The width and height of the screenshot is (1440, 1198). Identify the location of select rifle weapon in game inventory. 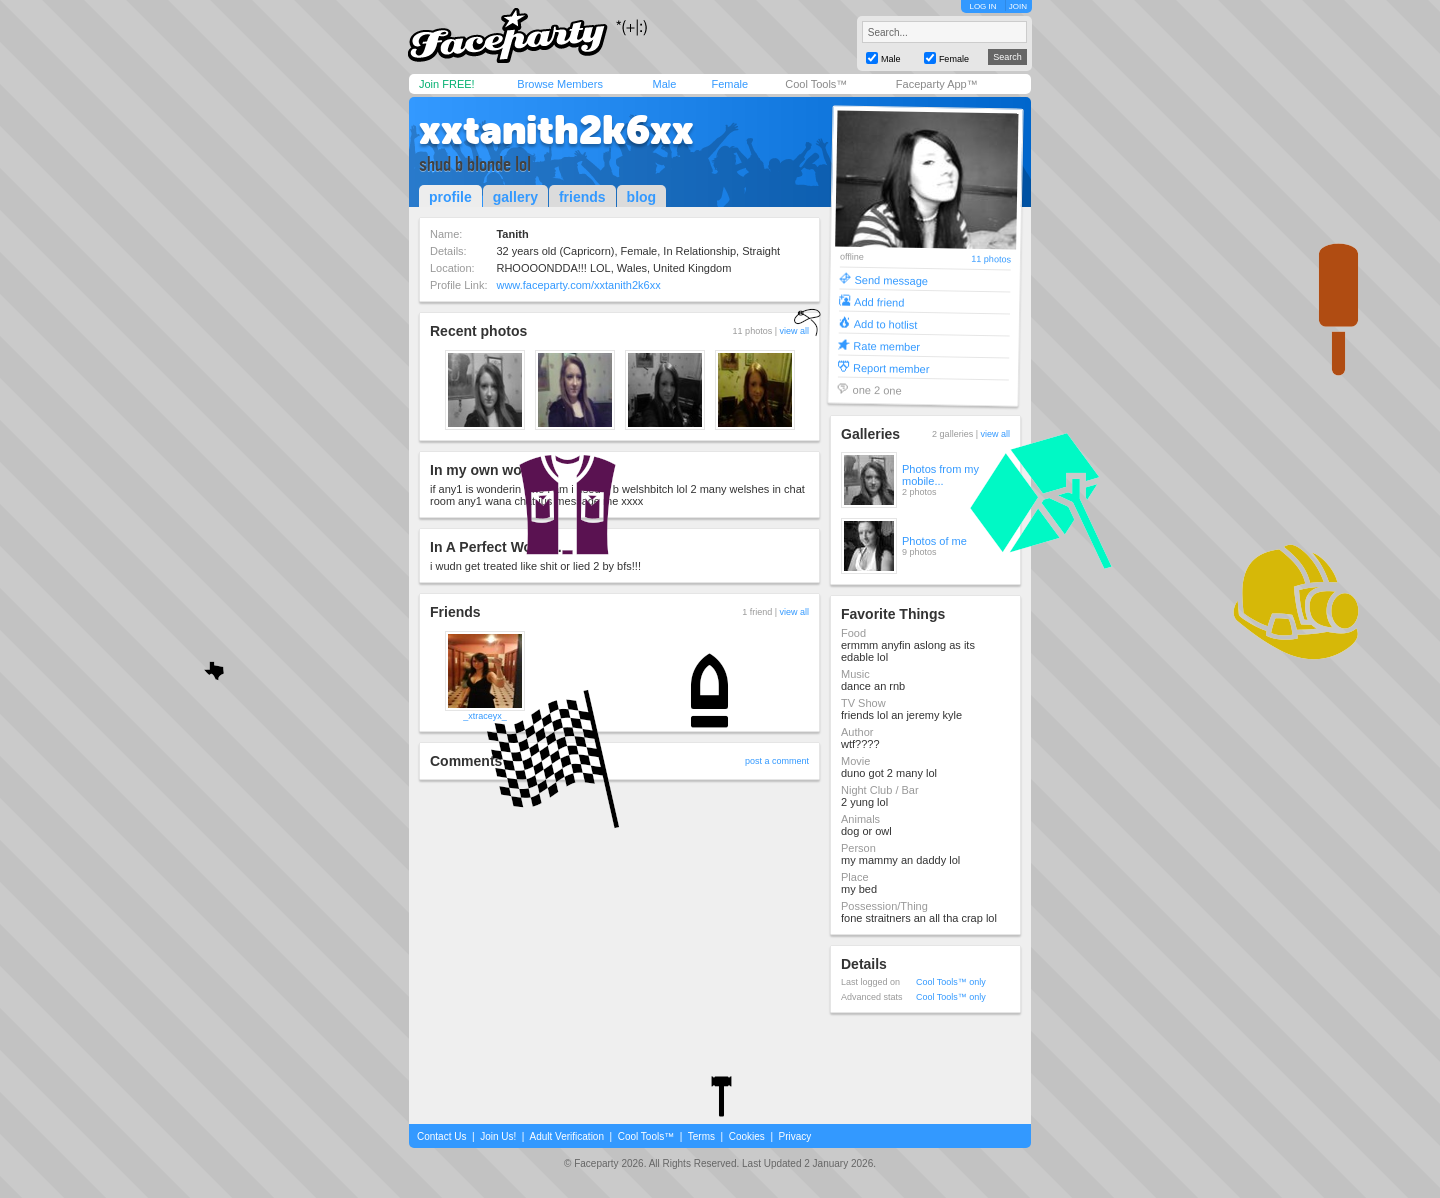
(709, 690).